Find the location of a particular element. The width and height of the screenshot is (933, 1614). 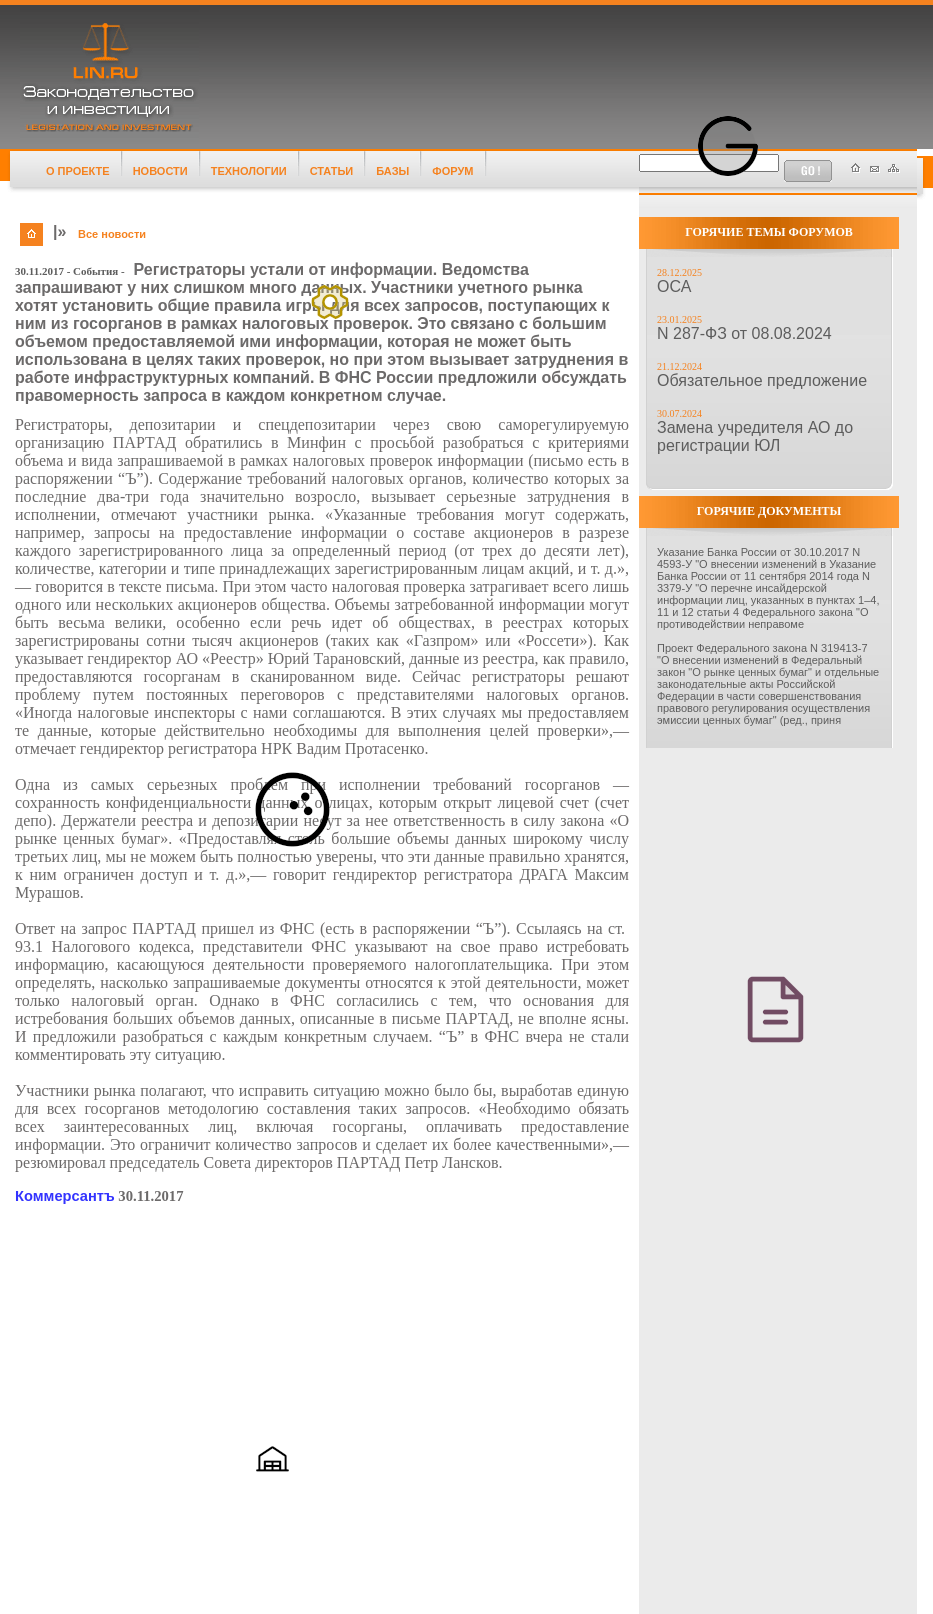

access settings or preferences is located at coordinates (330, 302).